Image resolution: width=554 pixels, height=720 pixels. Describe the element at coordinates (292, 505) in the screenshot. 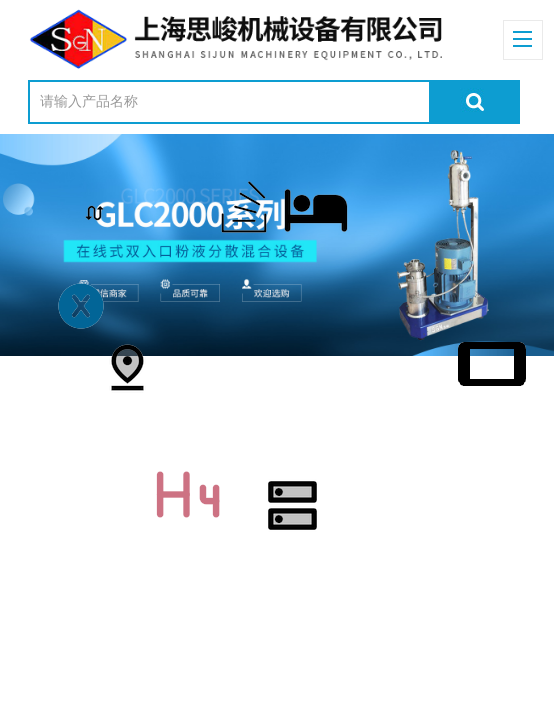

I see `access server or DNS settings` at that location.